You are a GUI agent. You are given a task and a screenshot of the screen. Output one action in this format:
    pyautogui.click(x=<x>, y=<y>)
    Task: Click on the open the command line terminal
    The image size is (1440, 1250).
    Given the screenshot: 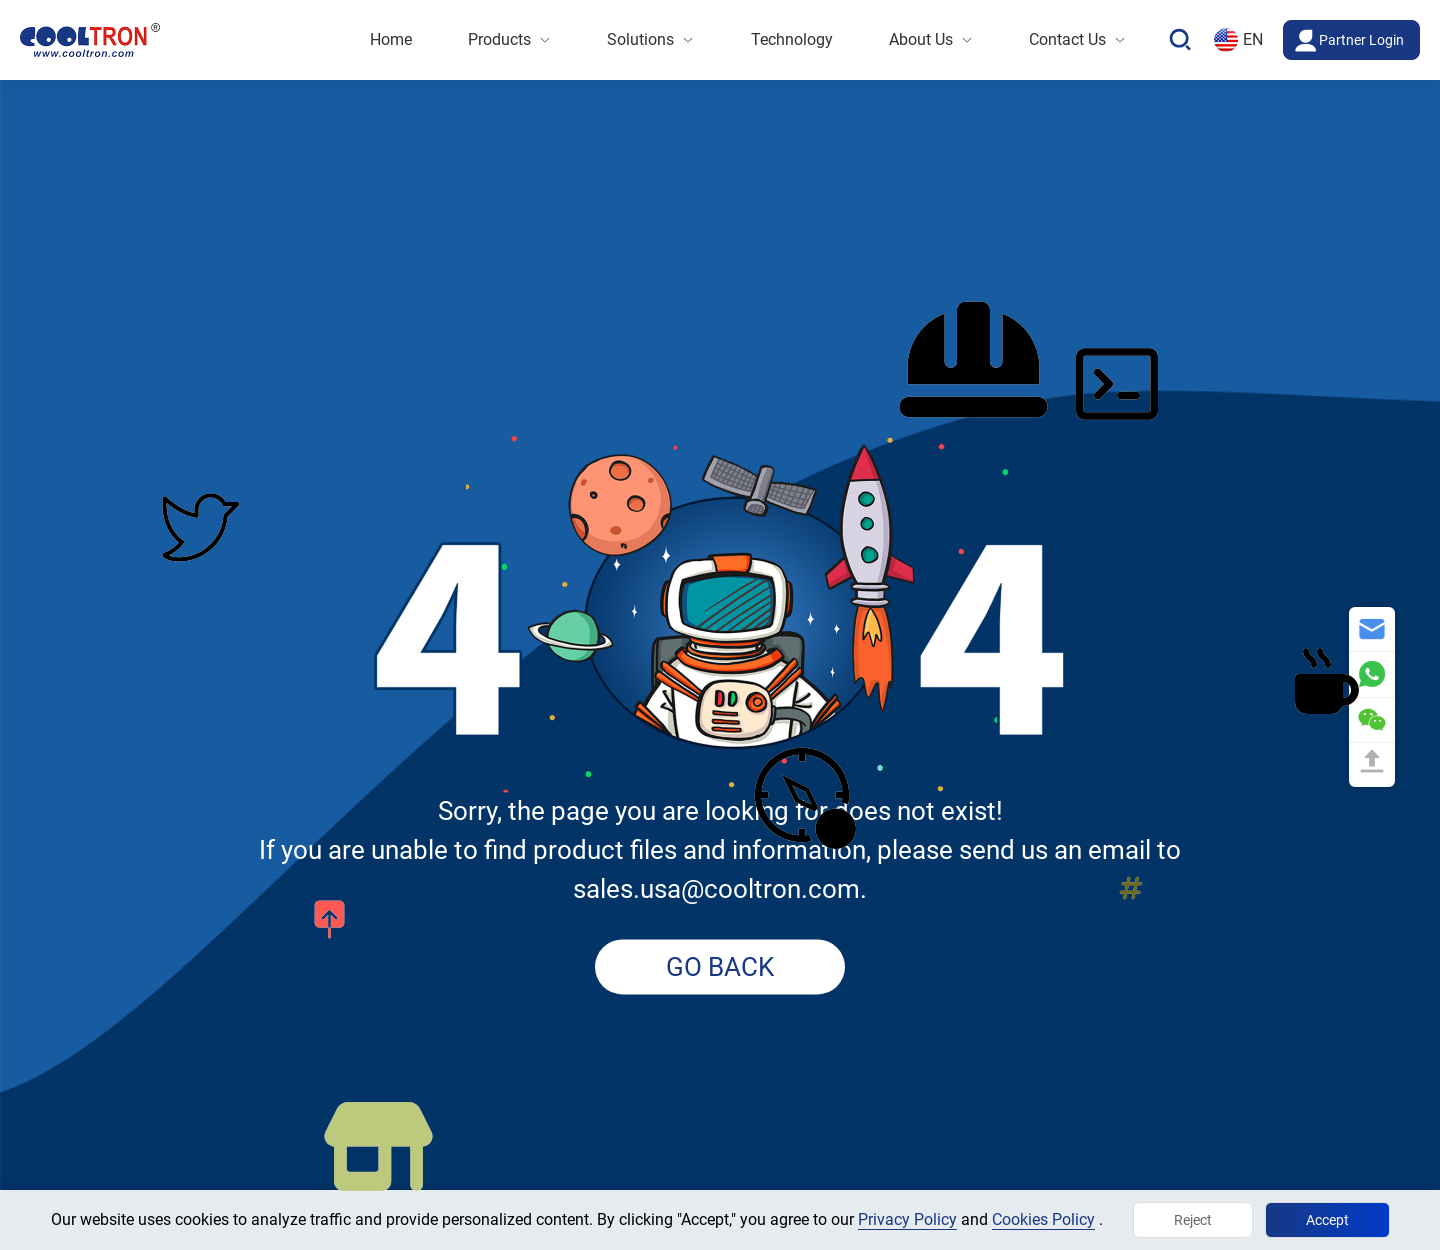 What is the action you would take?
    pyautogui.click(x=1117, y=384)
    